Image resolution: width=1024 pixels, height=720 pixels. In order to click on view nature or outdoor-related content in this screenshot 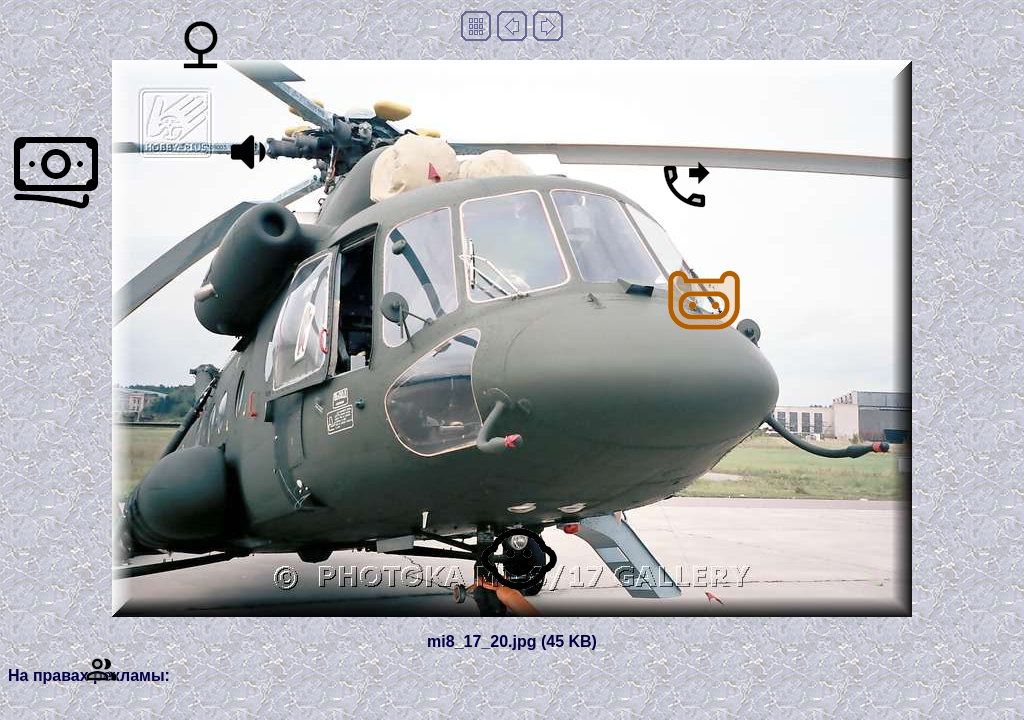, I will do `click(200, 44)`.